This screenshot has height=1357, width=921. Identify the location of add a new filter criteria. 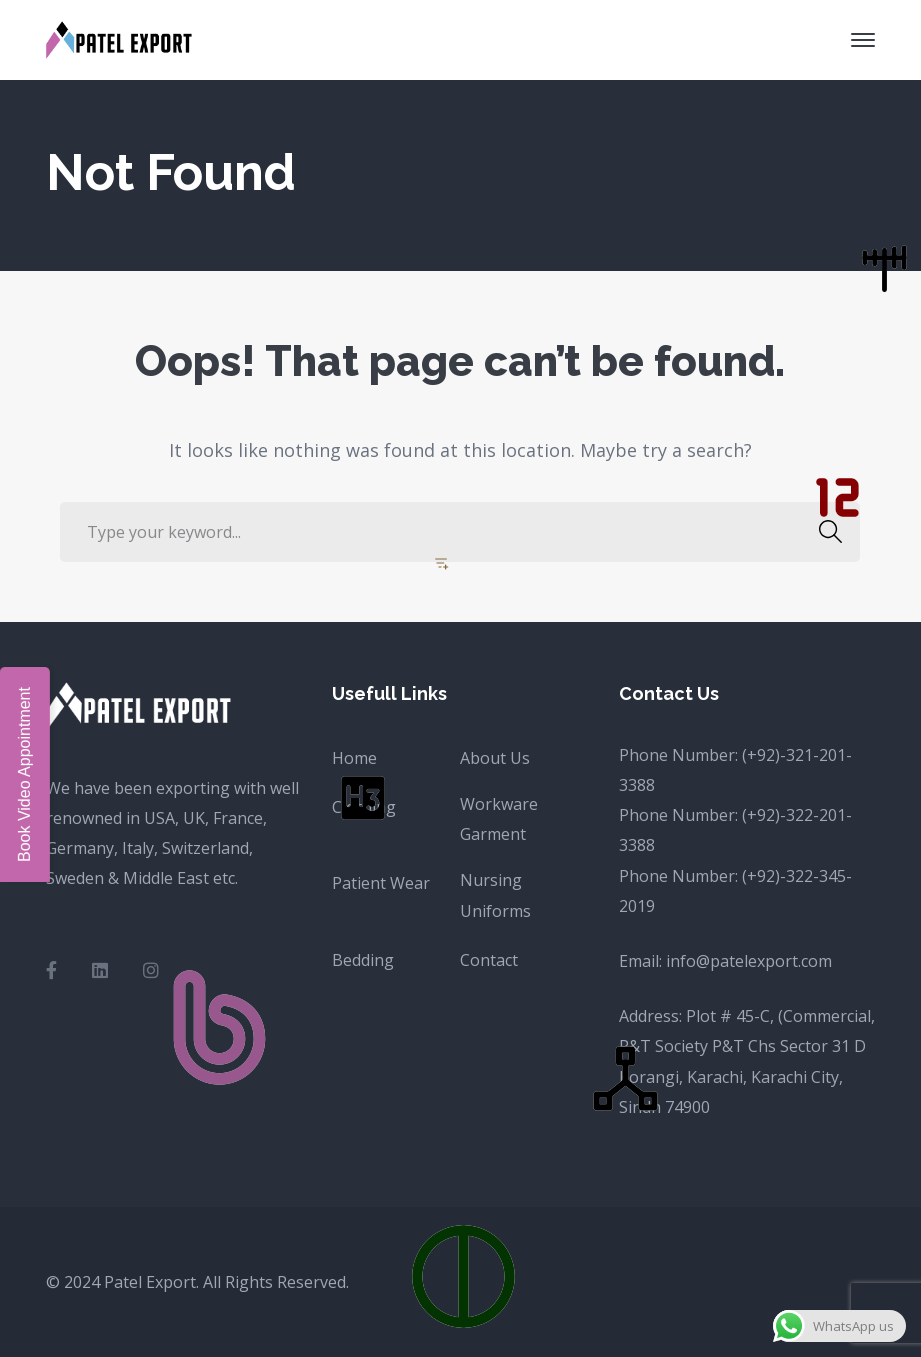
(441, 563).